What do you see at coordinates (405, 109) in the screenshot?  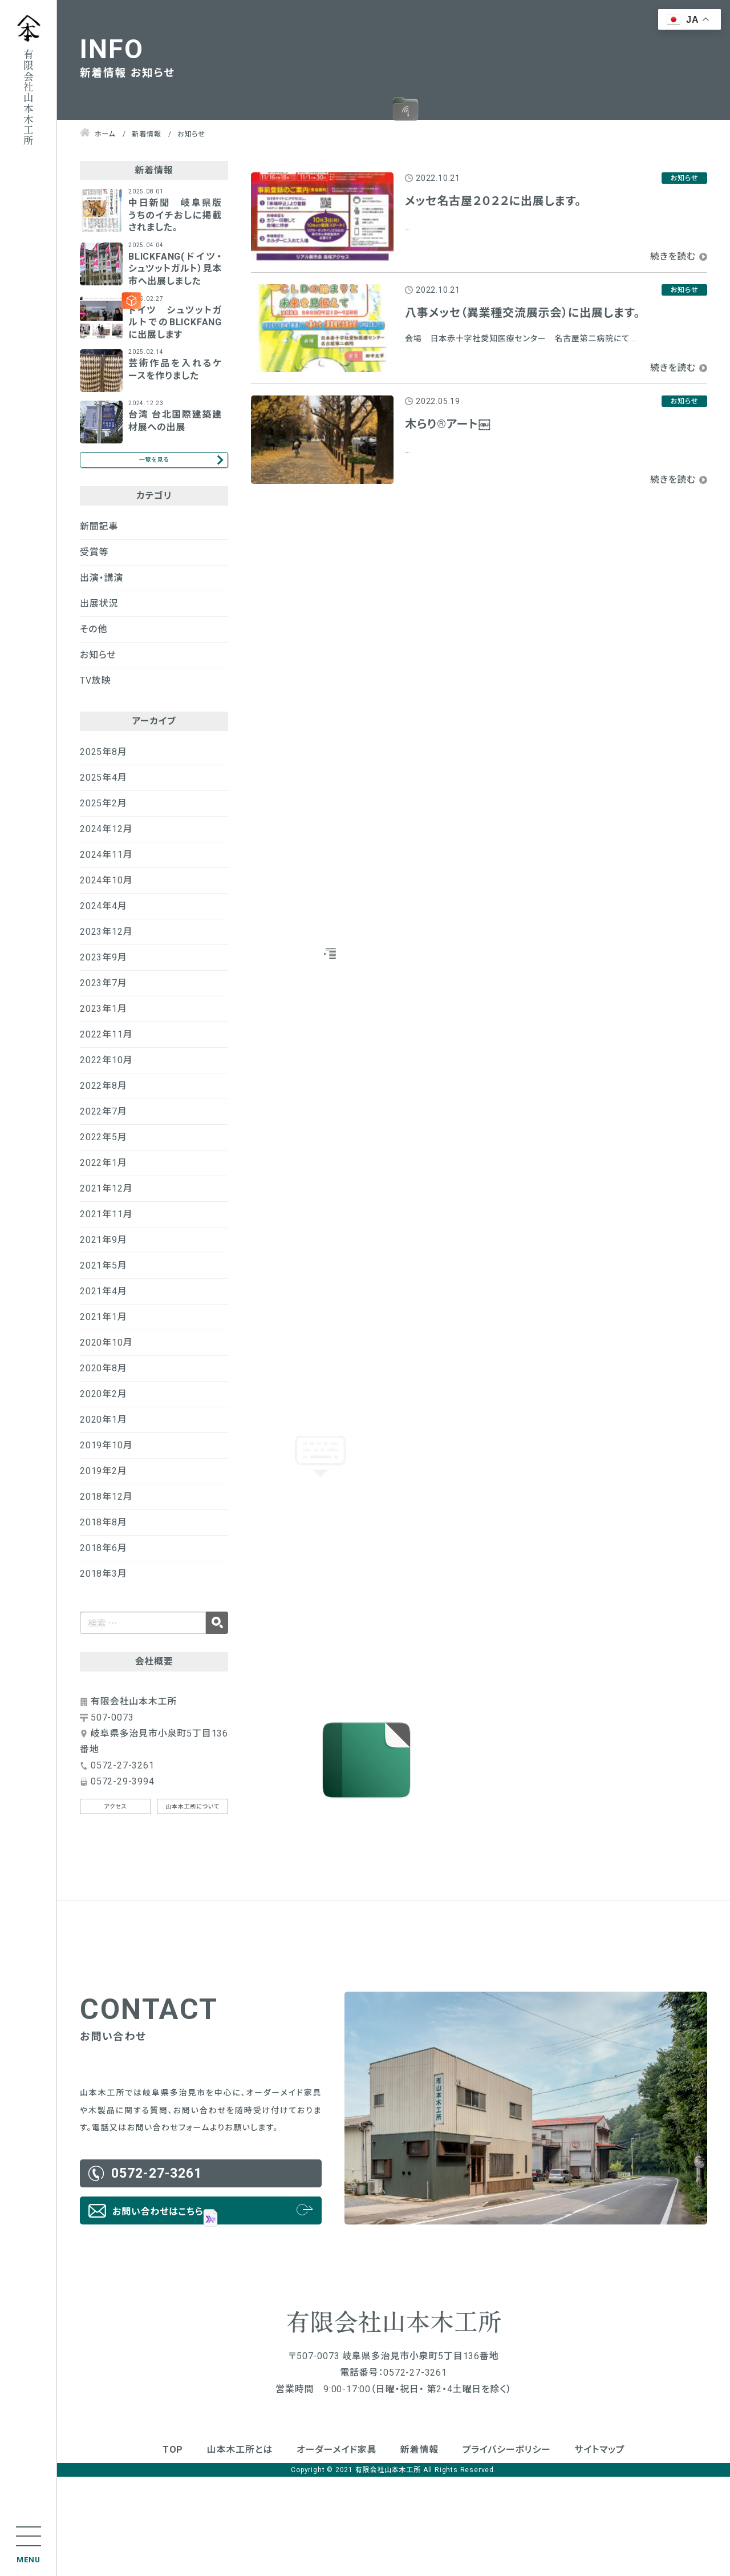 I see `open insync cloud sync folder` at bounding box center [405, 109].